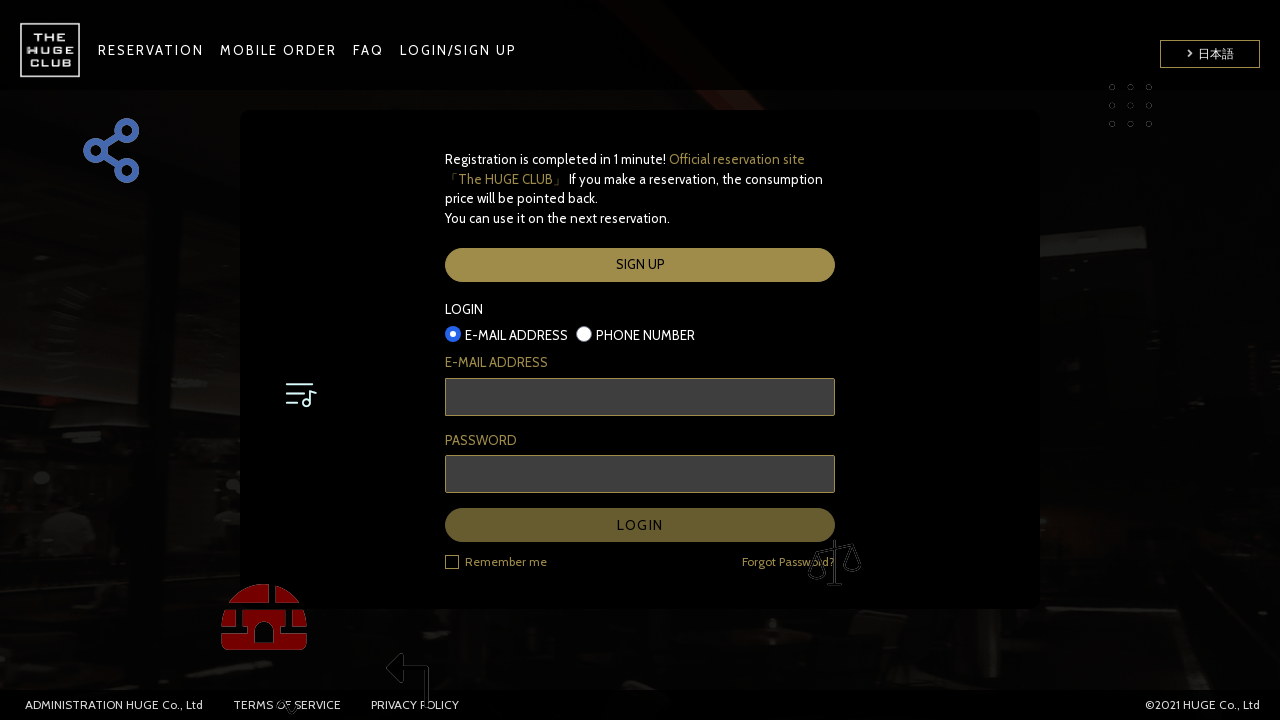 The height and width of the screenshot is (720, 1280). Describe the element at coordinates (409, 680) in the screenshot. I see `undo or go back to previous action` at that location.